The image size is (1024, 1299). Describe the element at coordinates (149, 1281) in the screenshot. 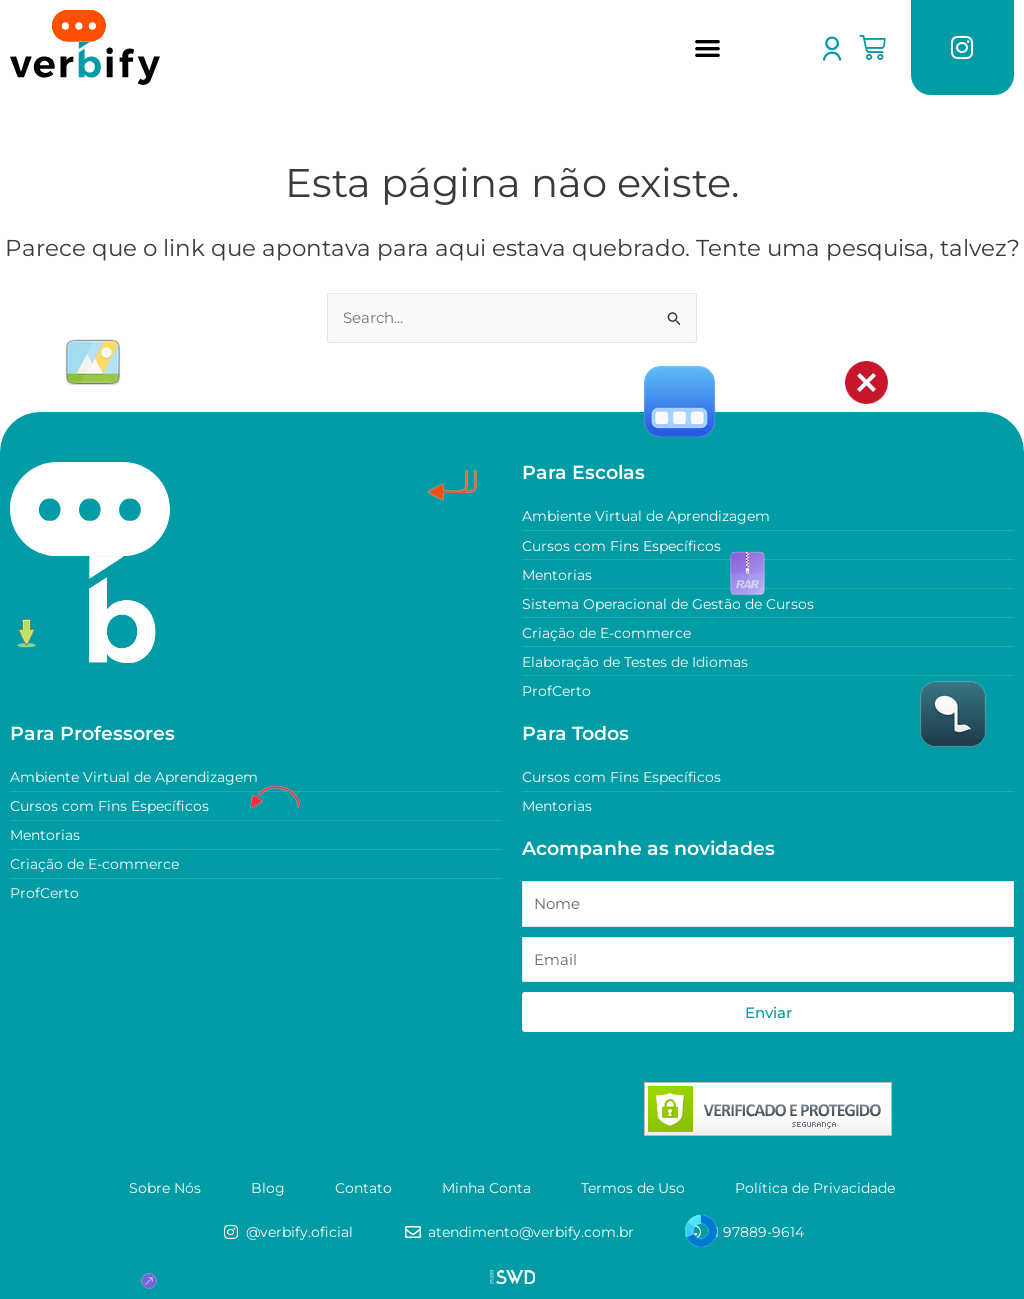

I see `indicates a symbolic link or shortcut to another file` at that location.